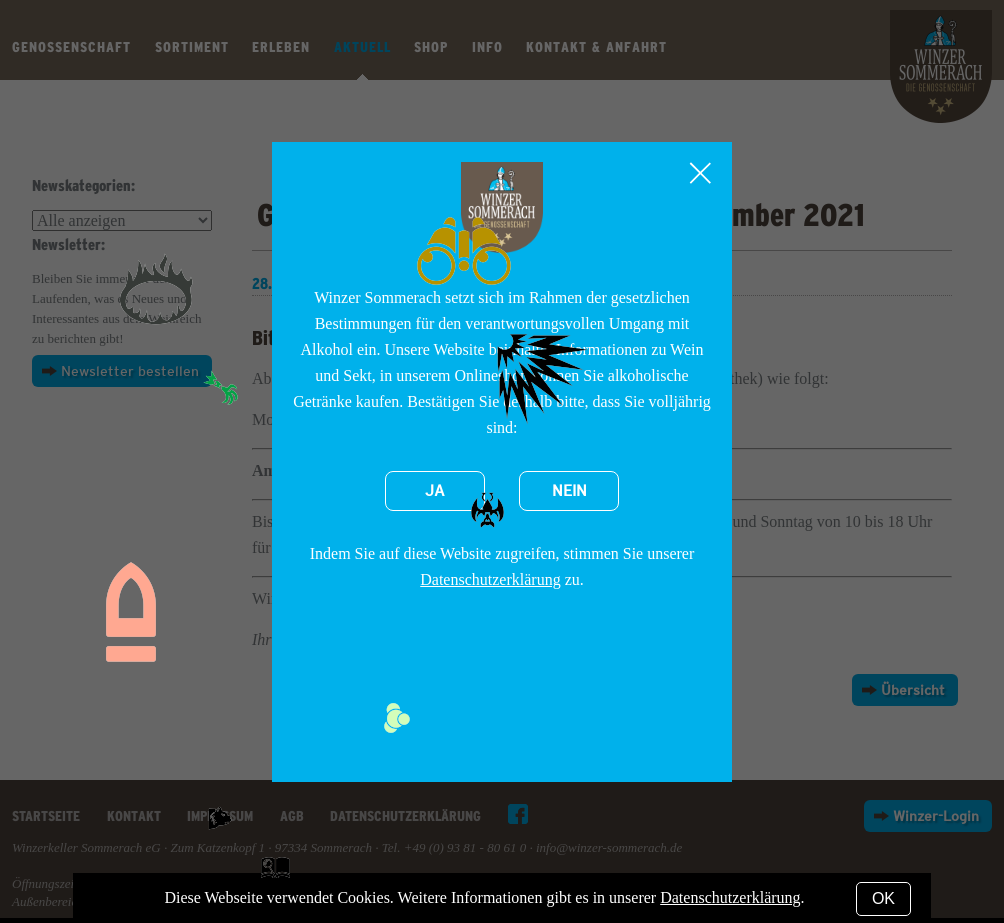  Describe the element at coordinates (464, 251) in the screenshot. I see `search or explore content` at that location.